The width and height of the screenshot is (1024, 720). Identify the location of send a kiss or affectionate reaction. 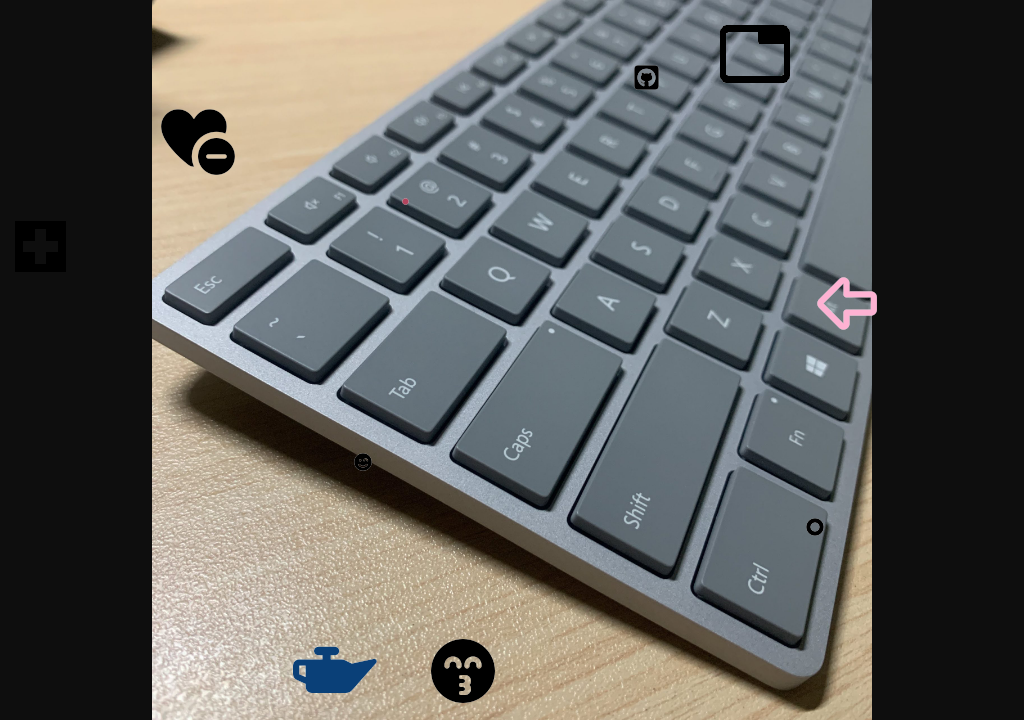
(463, 671).